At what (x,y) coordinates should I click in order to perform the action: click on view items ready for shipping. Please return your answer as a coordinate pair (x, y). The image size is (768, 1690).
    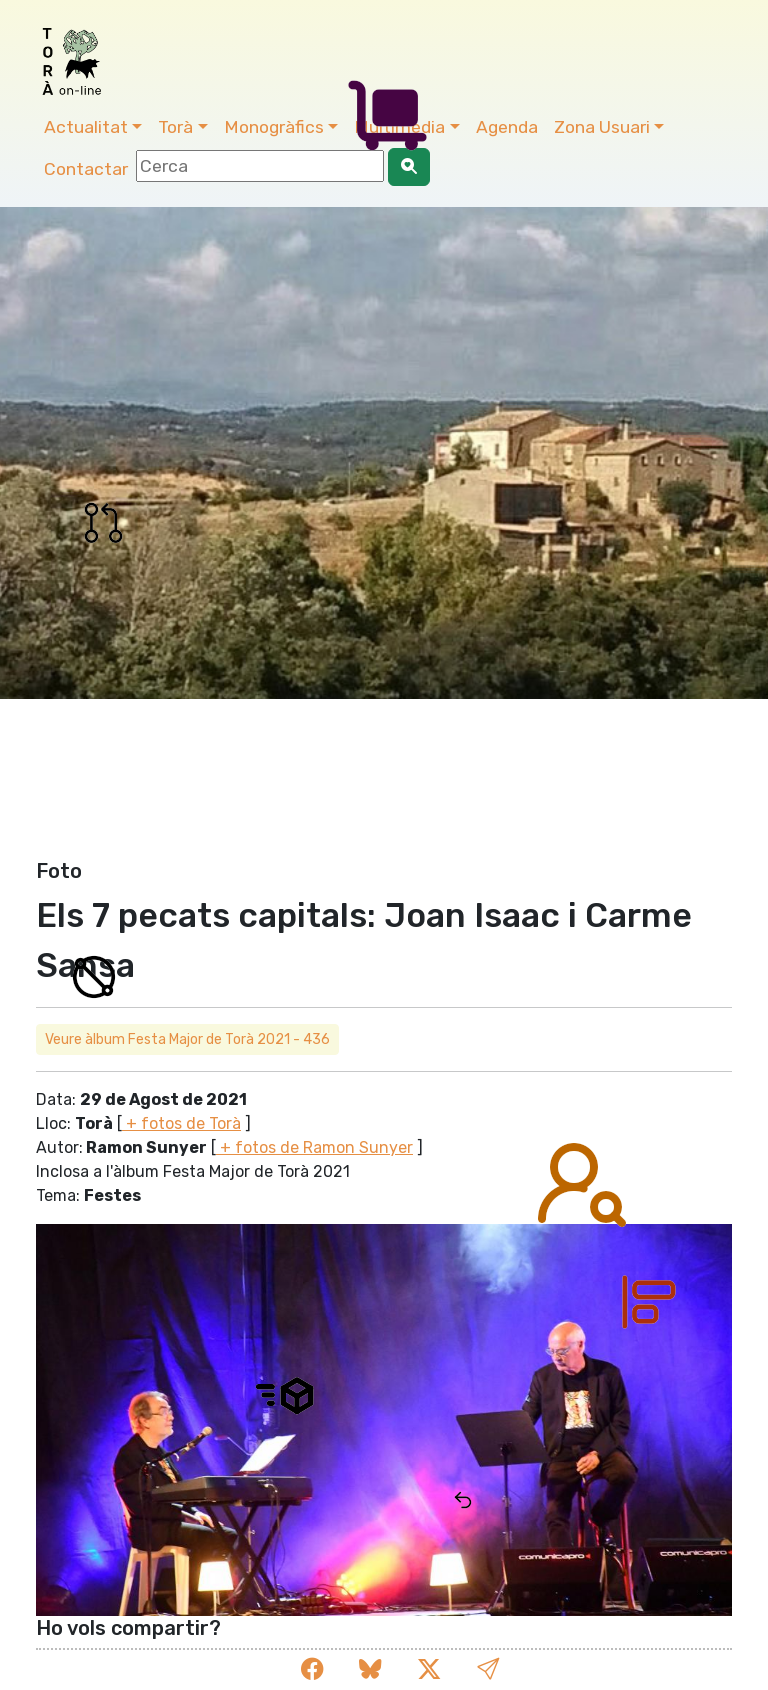
    Looking at the image, I should click on (387, 115).